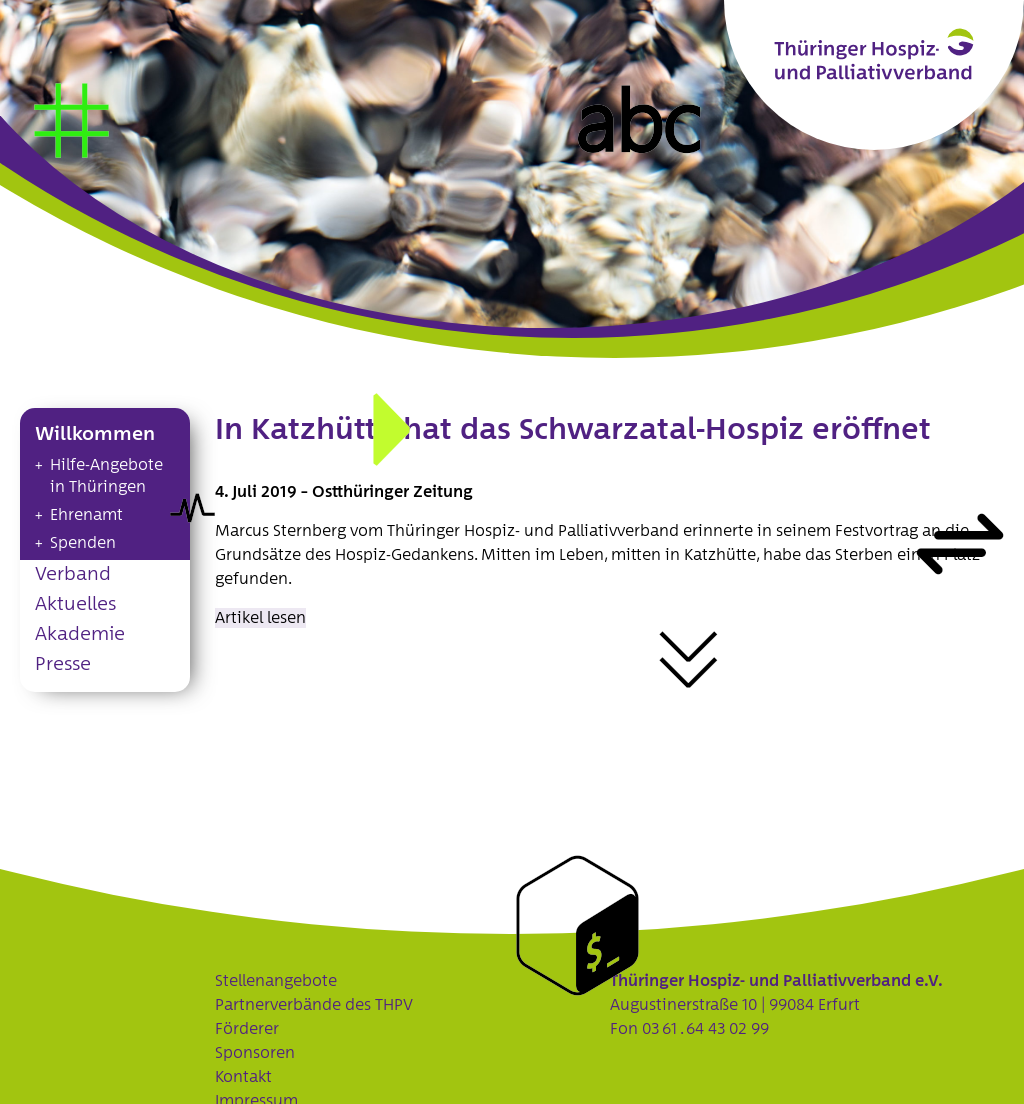 This screenshot has width=1024, height=1104. I want to click on switch or swap between two items, so click(960, 544).